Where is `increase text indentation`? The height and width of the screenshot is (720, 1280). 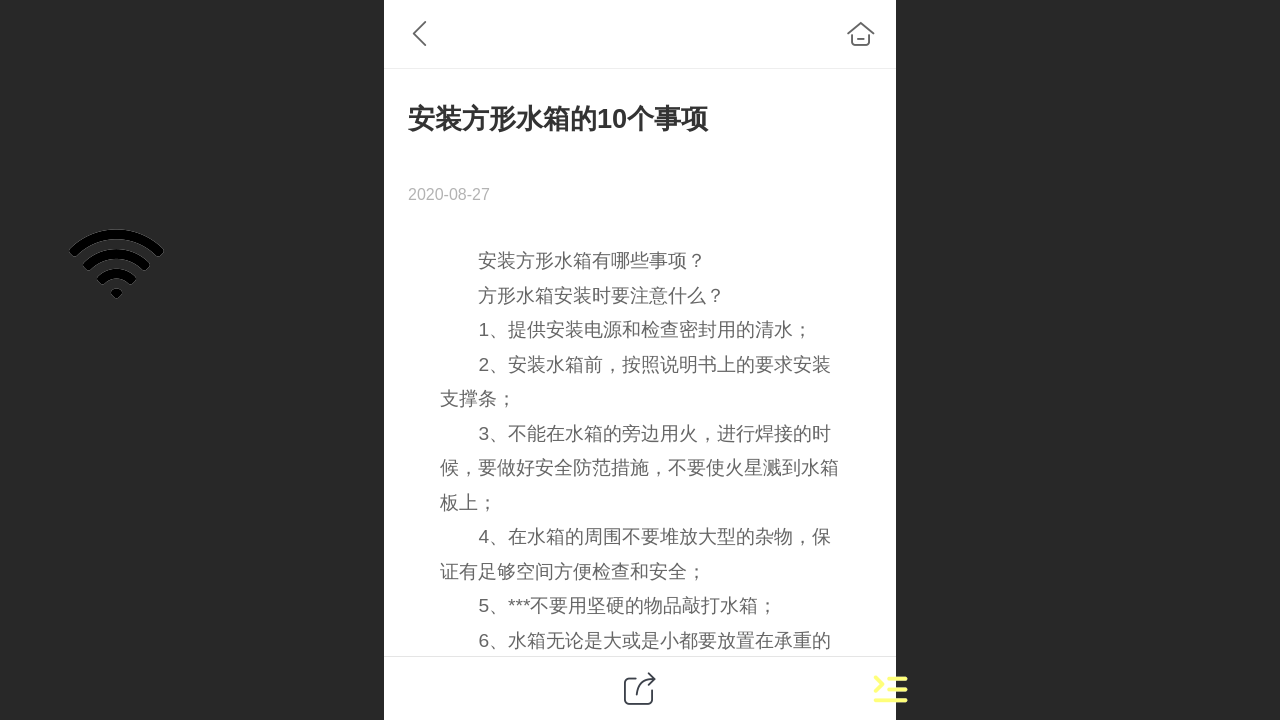 increase text indentation is located at coordinates (890, 689).